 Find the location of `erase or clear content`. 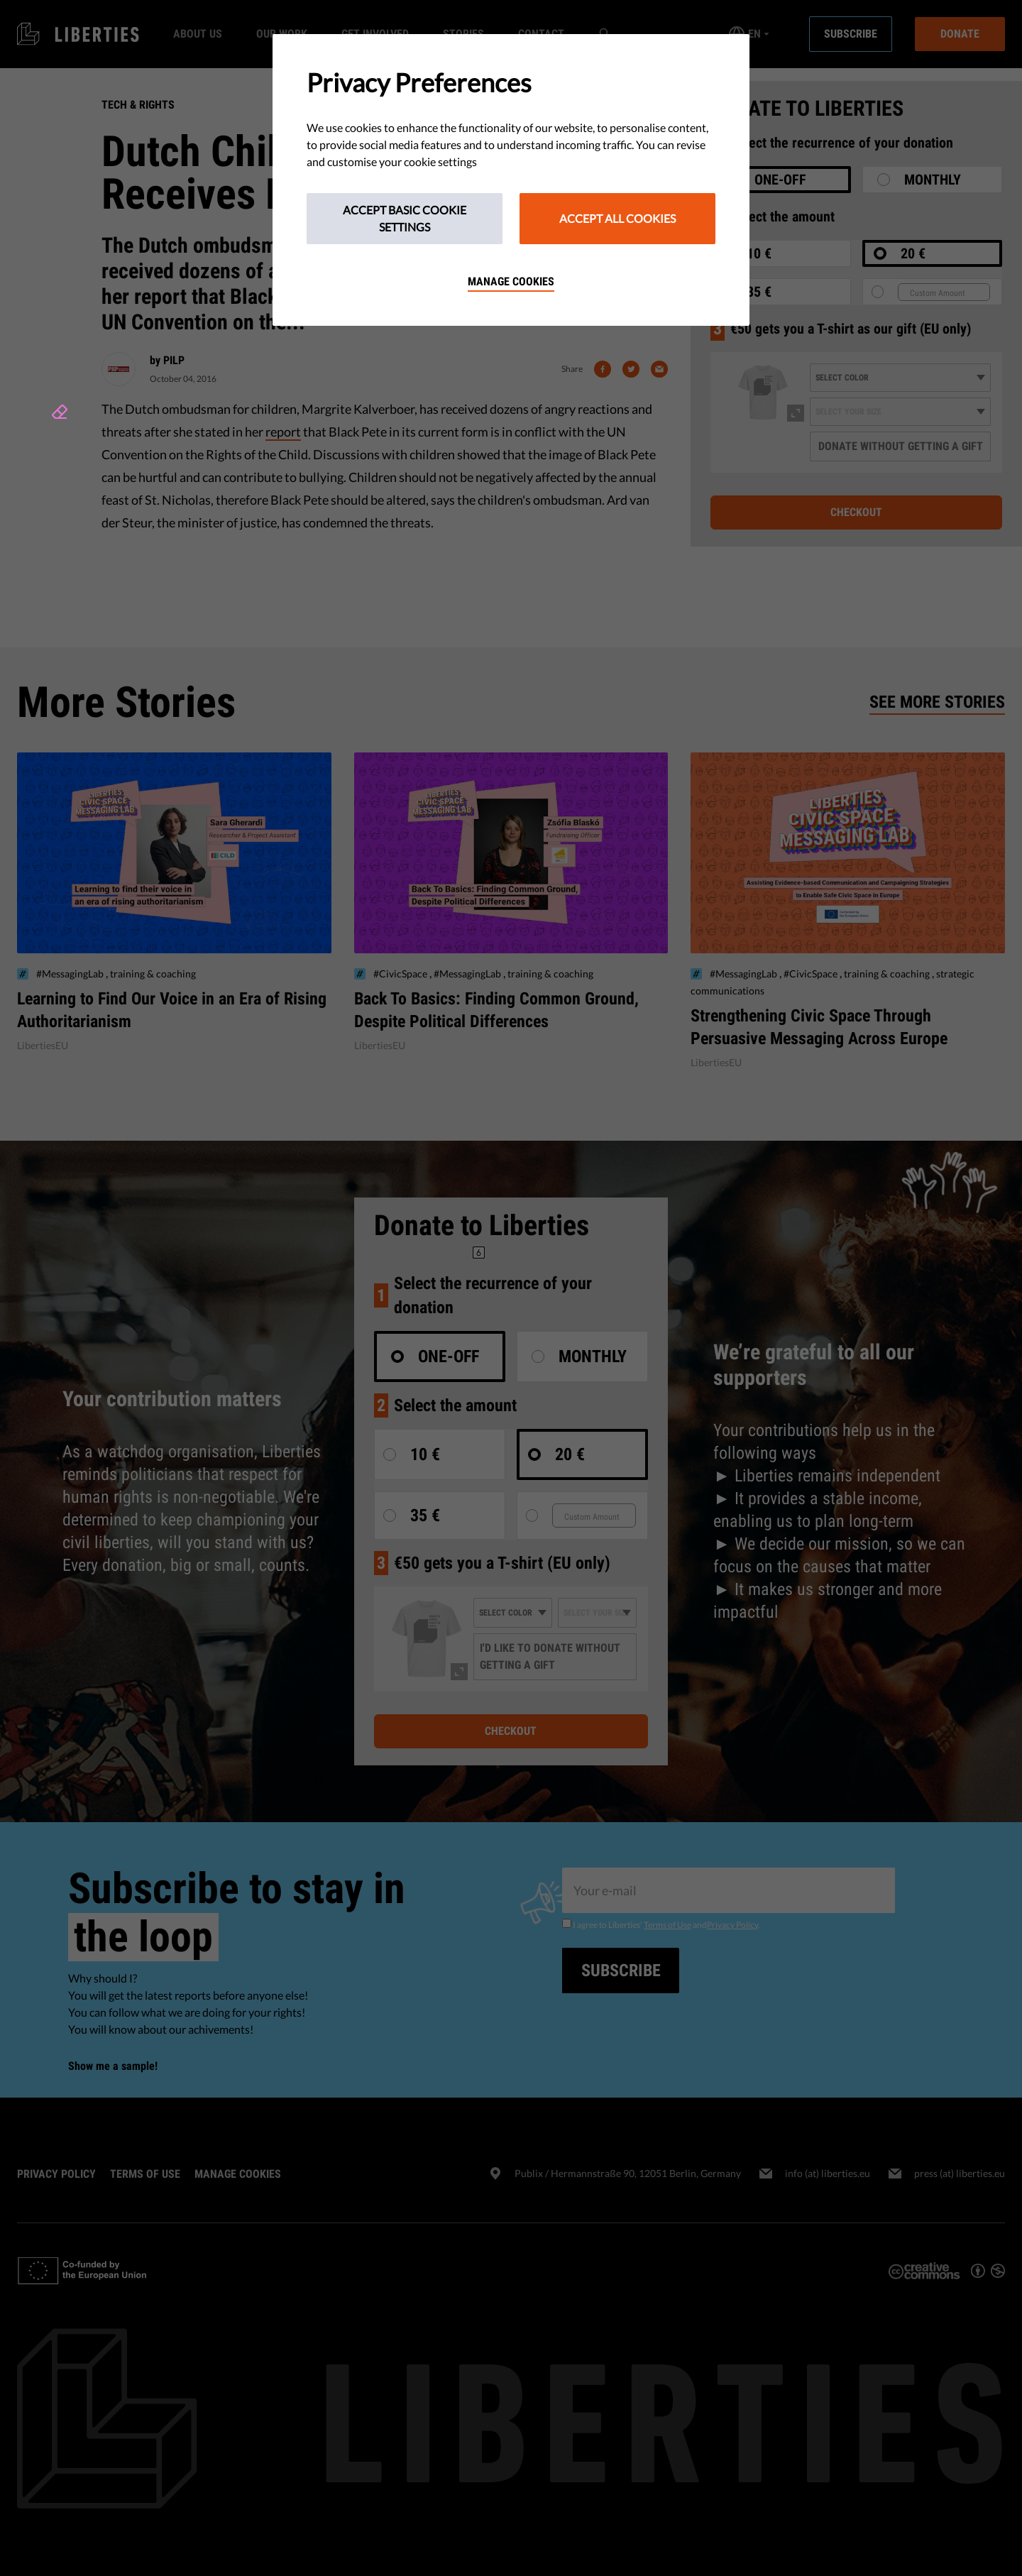

erase or clear content is located at coordinates (60, 412).